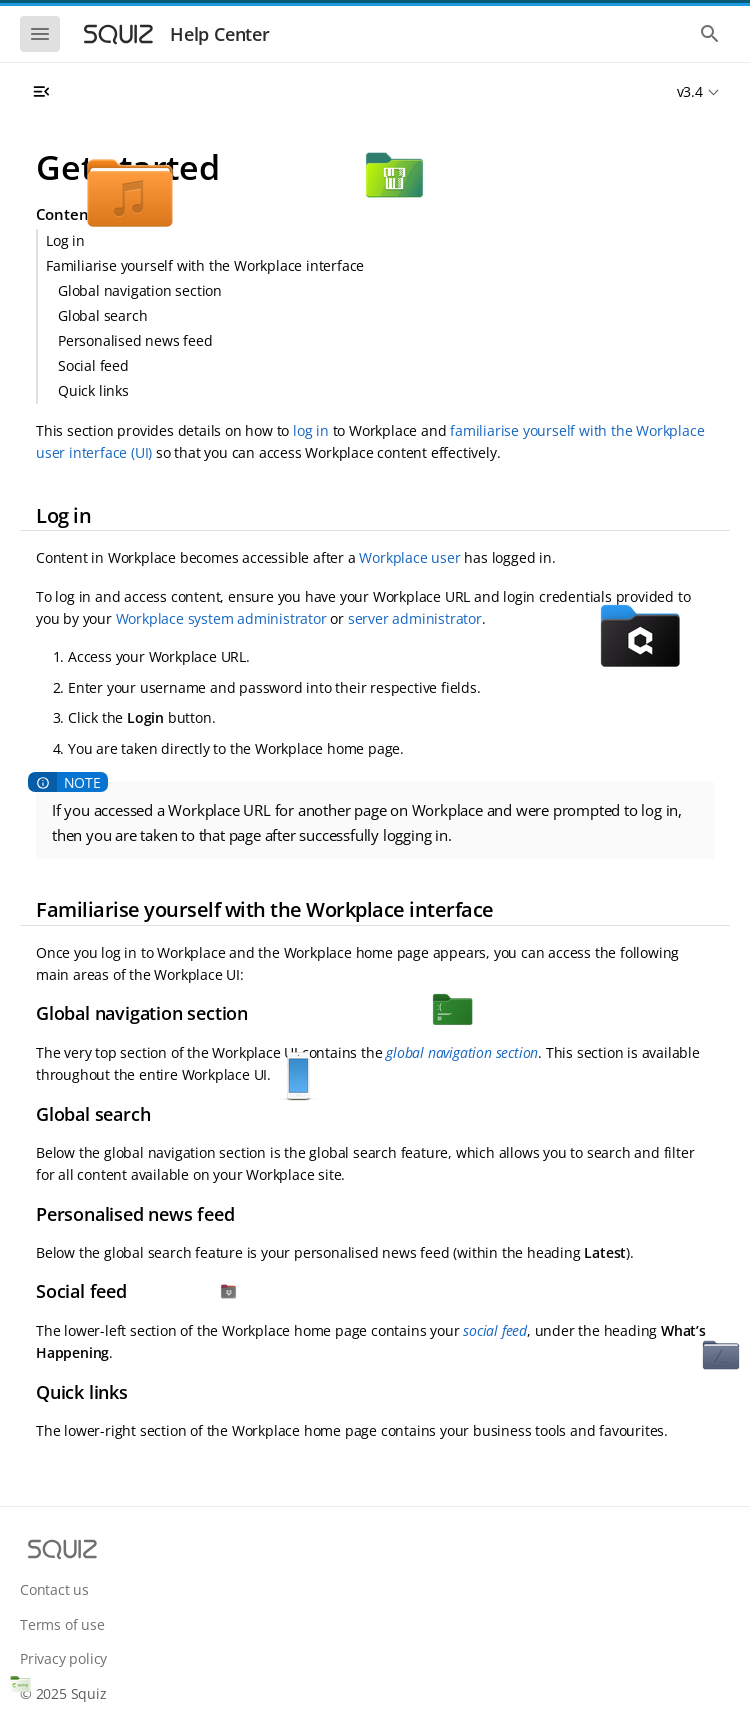 The height and width of the screenshot is (1729, 750). What do you see at coordinates (228, 1291) in the screenshot?
I see `open dropbox synced folder` at bounding box center [228, 1291].